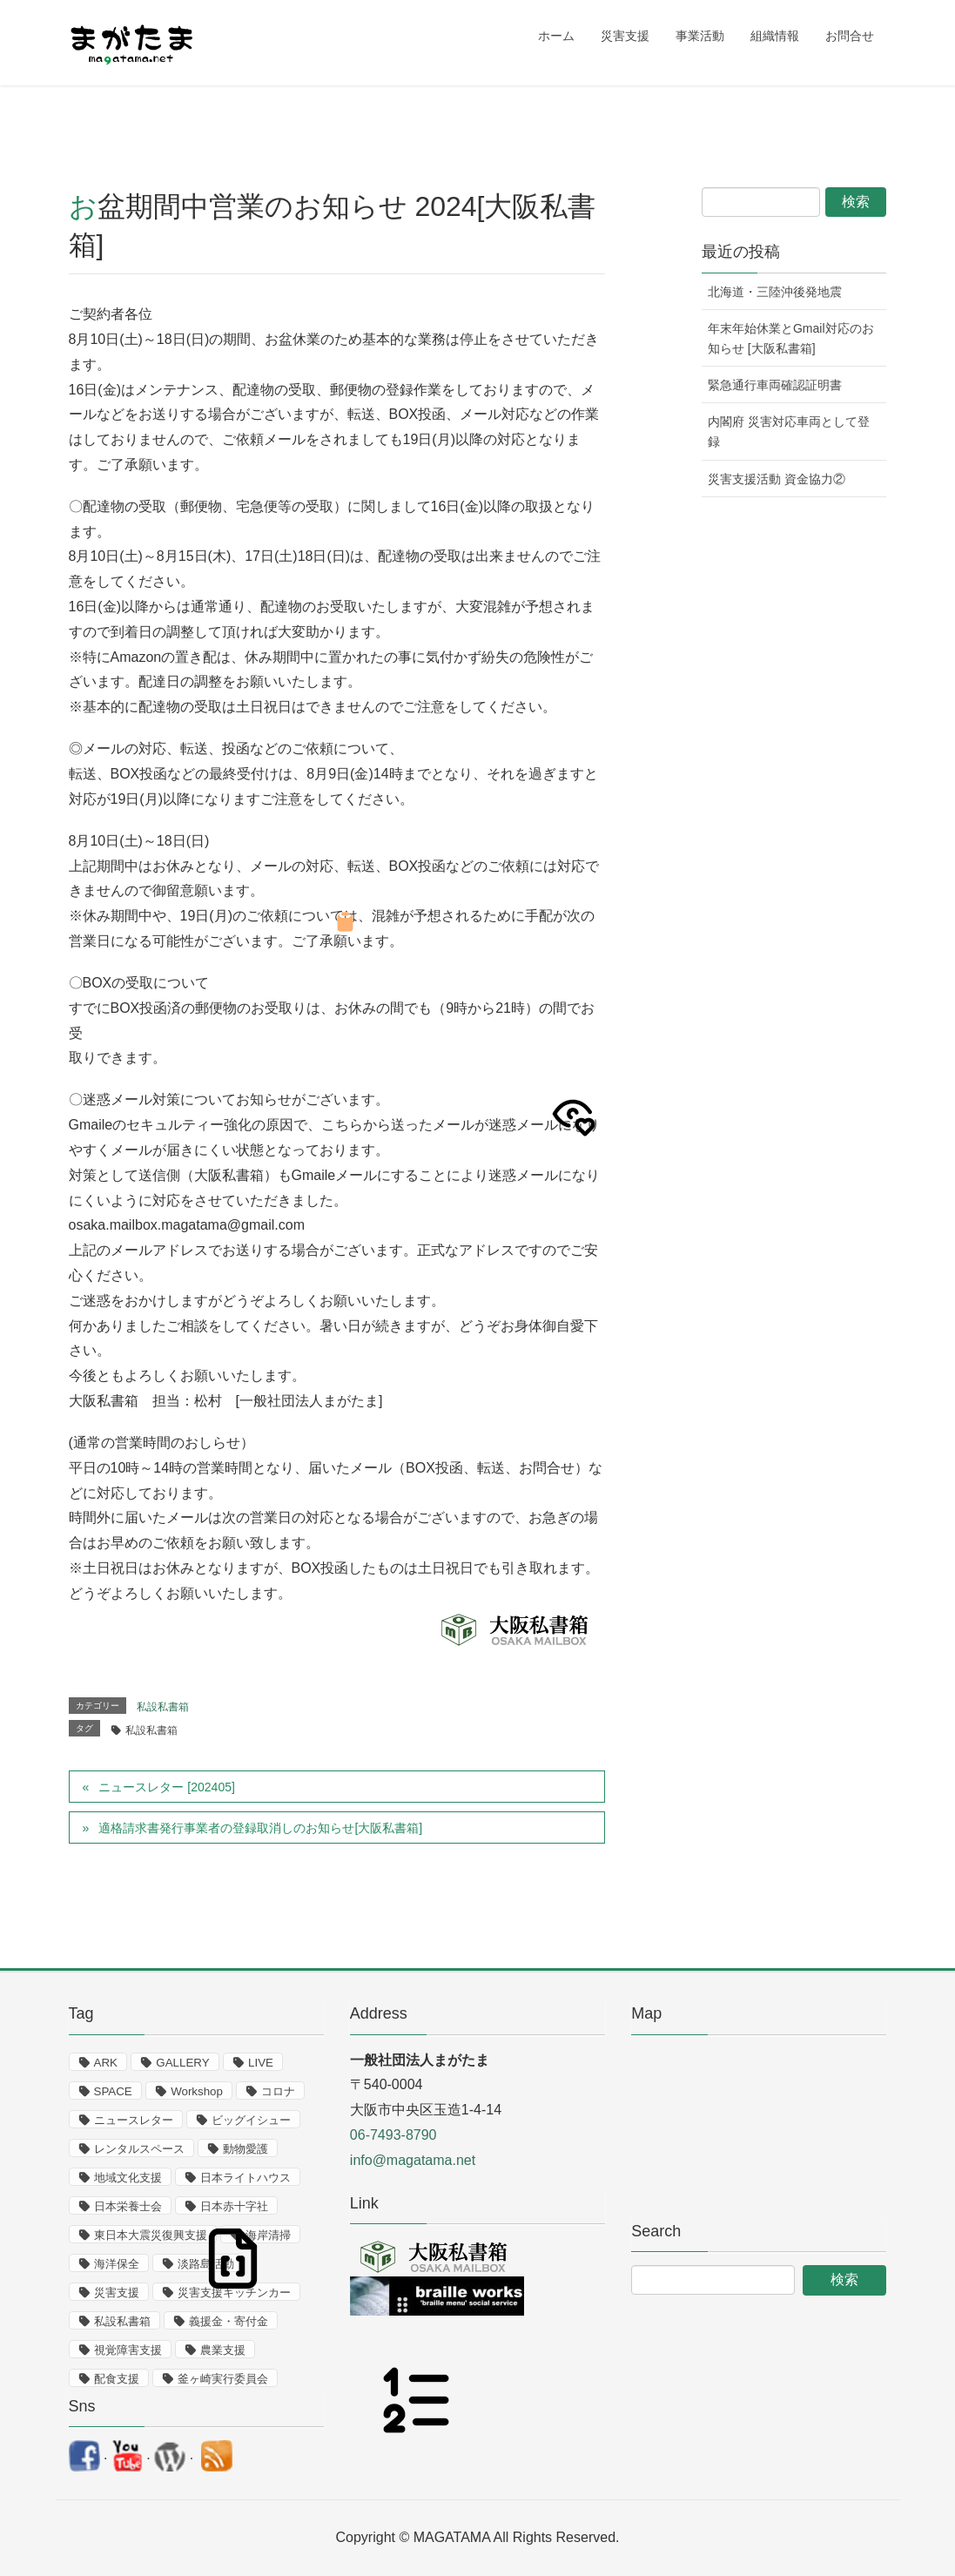 Image resolution: width=955 pixels, height=2576 pixels. I want to click on copy content to clipboard, so click(345, 921).